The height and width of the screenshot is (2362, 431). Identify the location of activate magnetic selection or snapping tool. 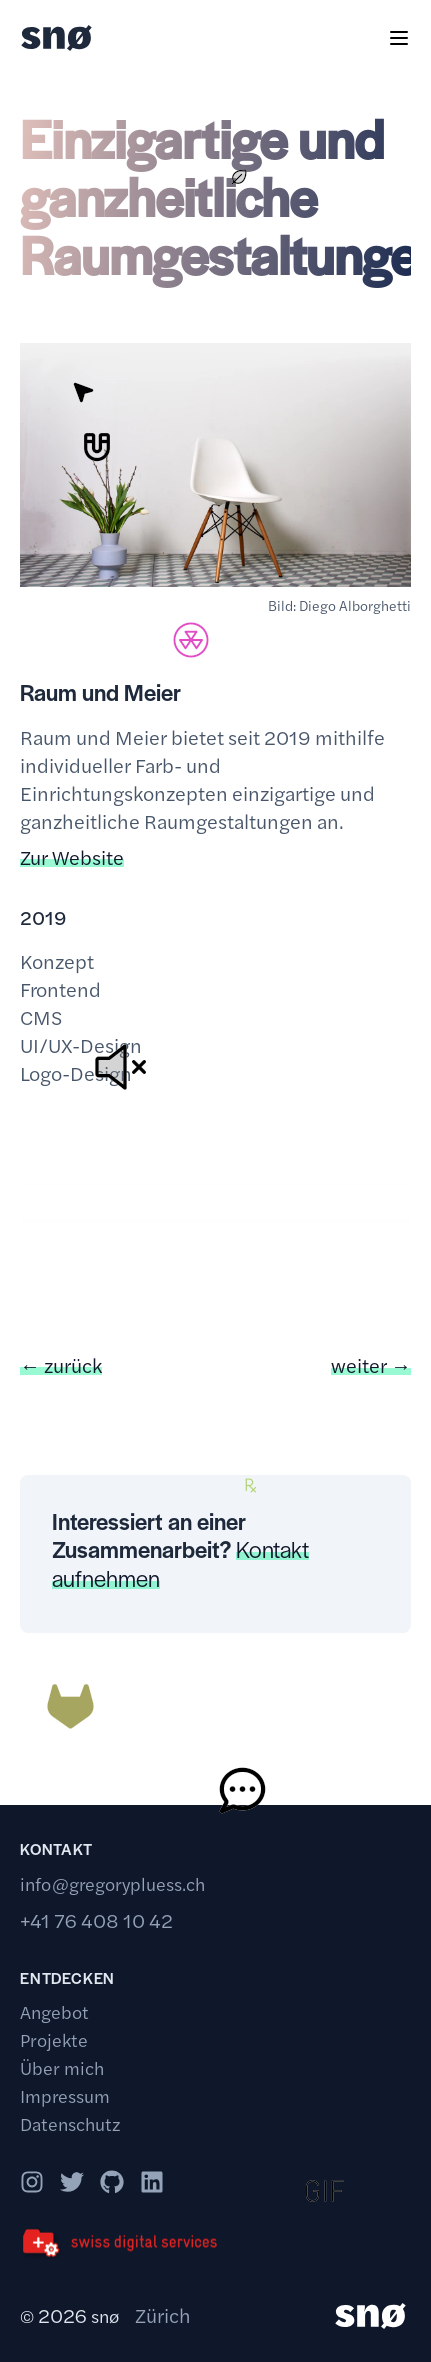
(97, 446).